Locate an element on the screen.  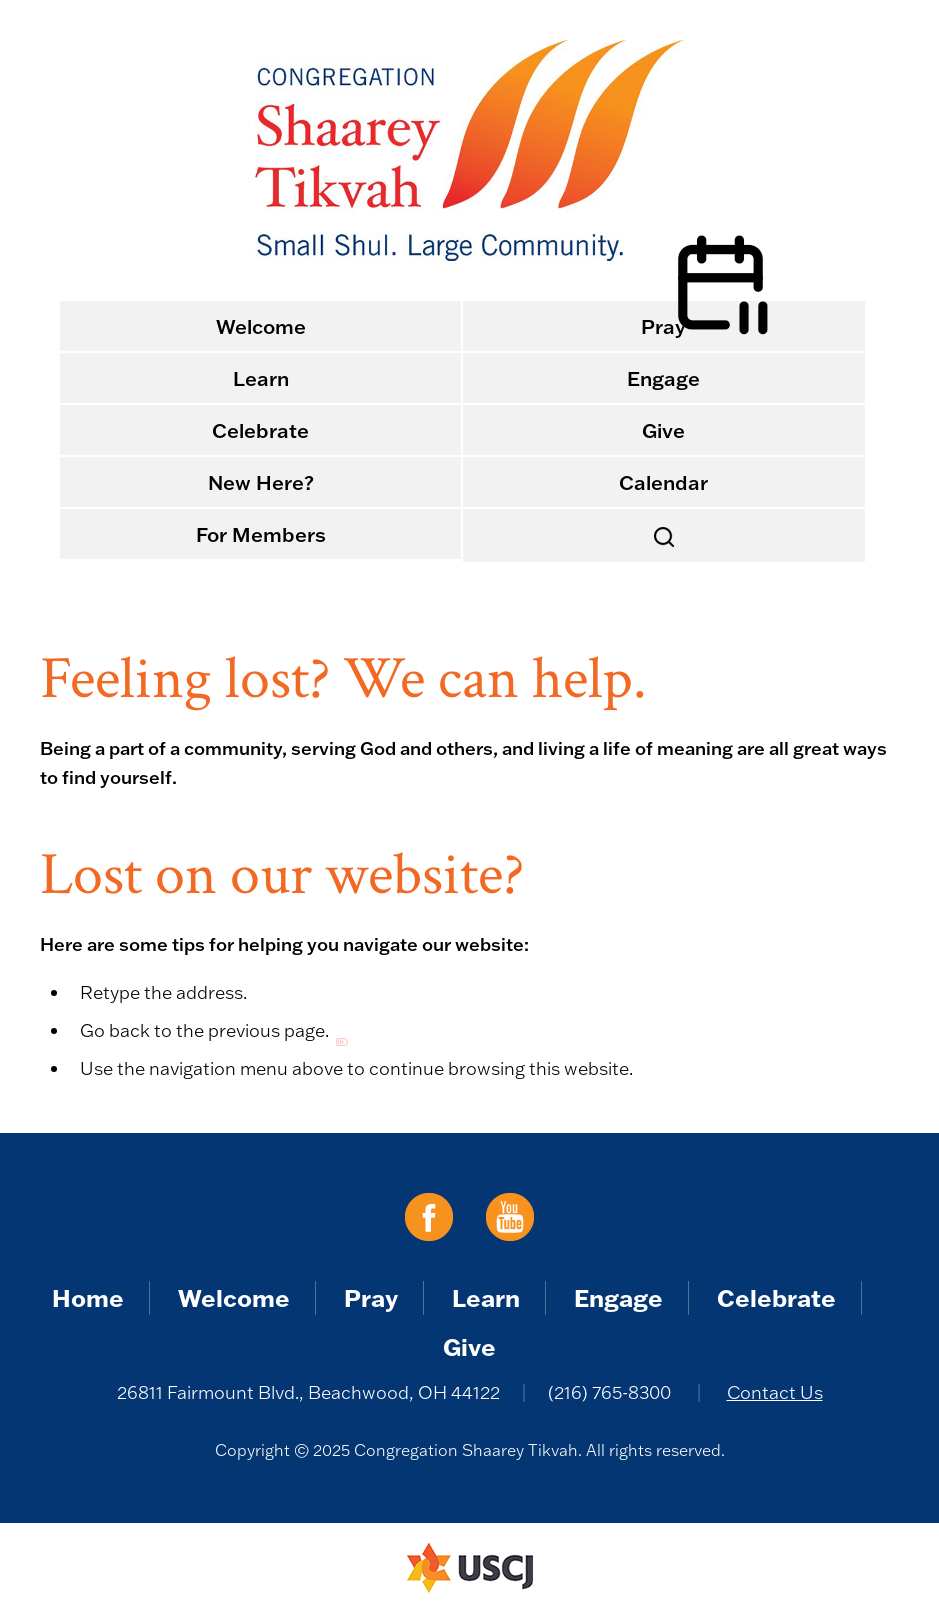
pause a scheduled event is located at coordinates (720, 282).